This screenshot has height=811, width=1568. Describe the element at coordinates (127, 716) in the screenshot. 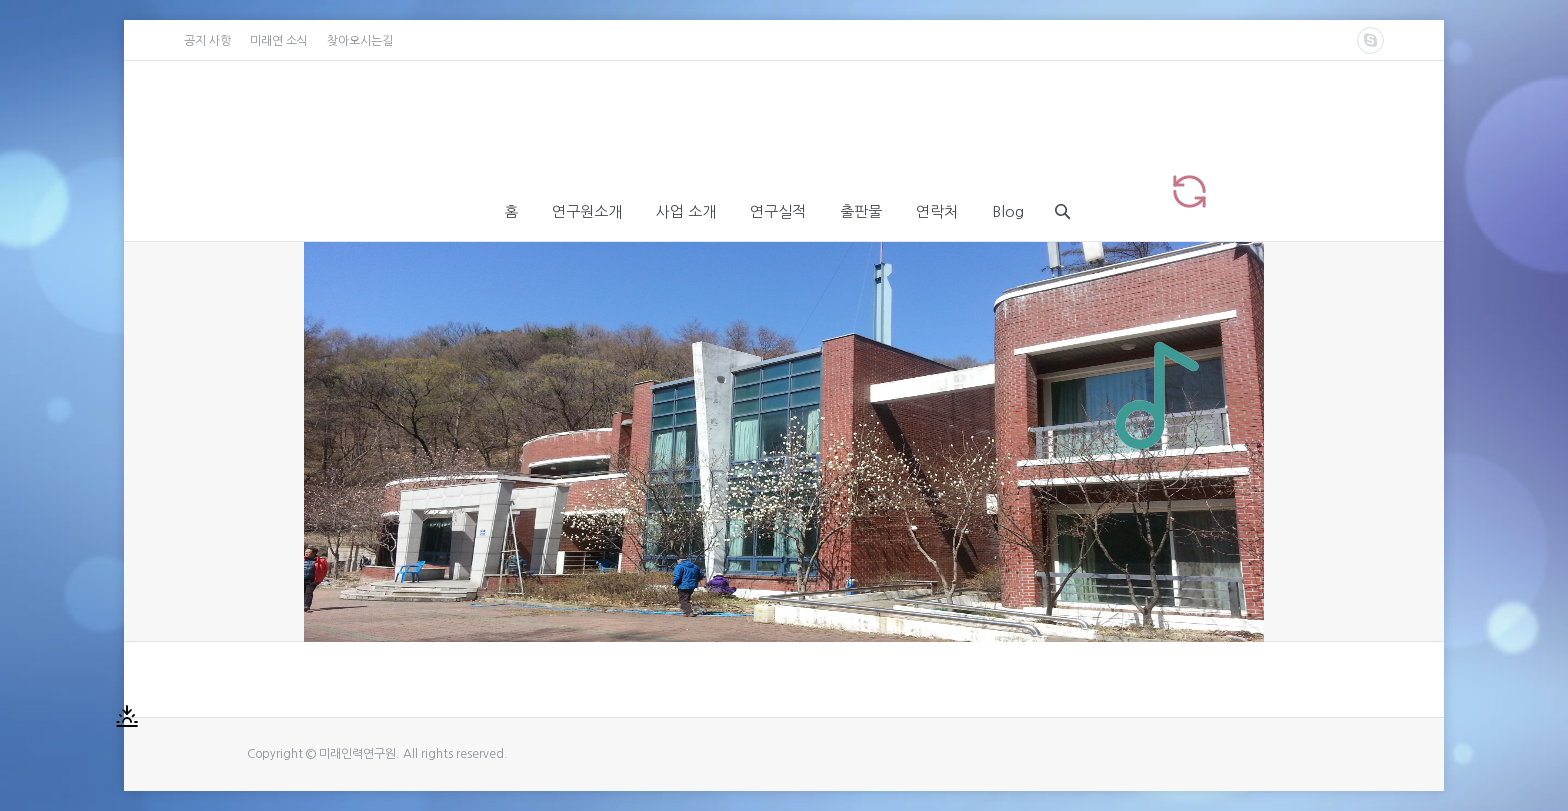

I see `set display to evening or night mode` at that location.